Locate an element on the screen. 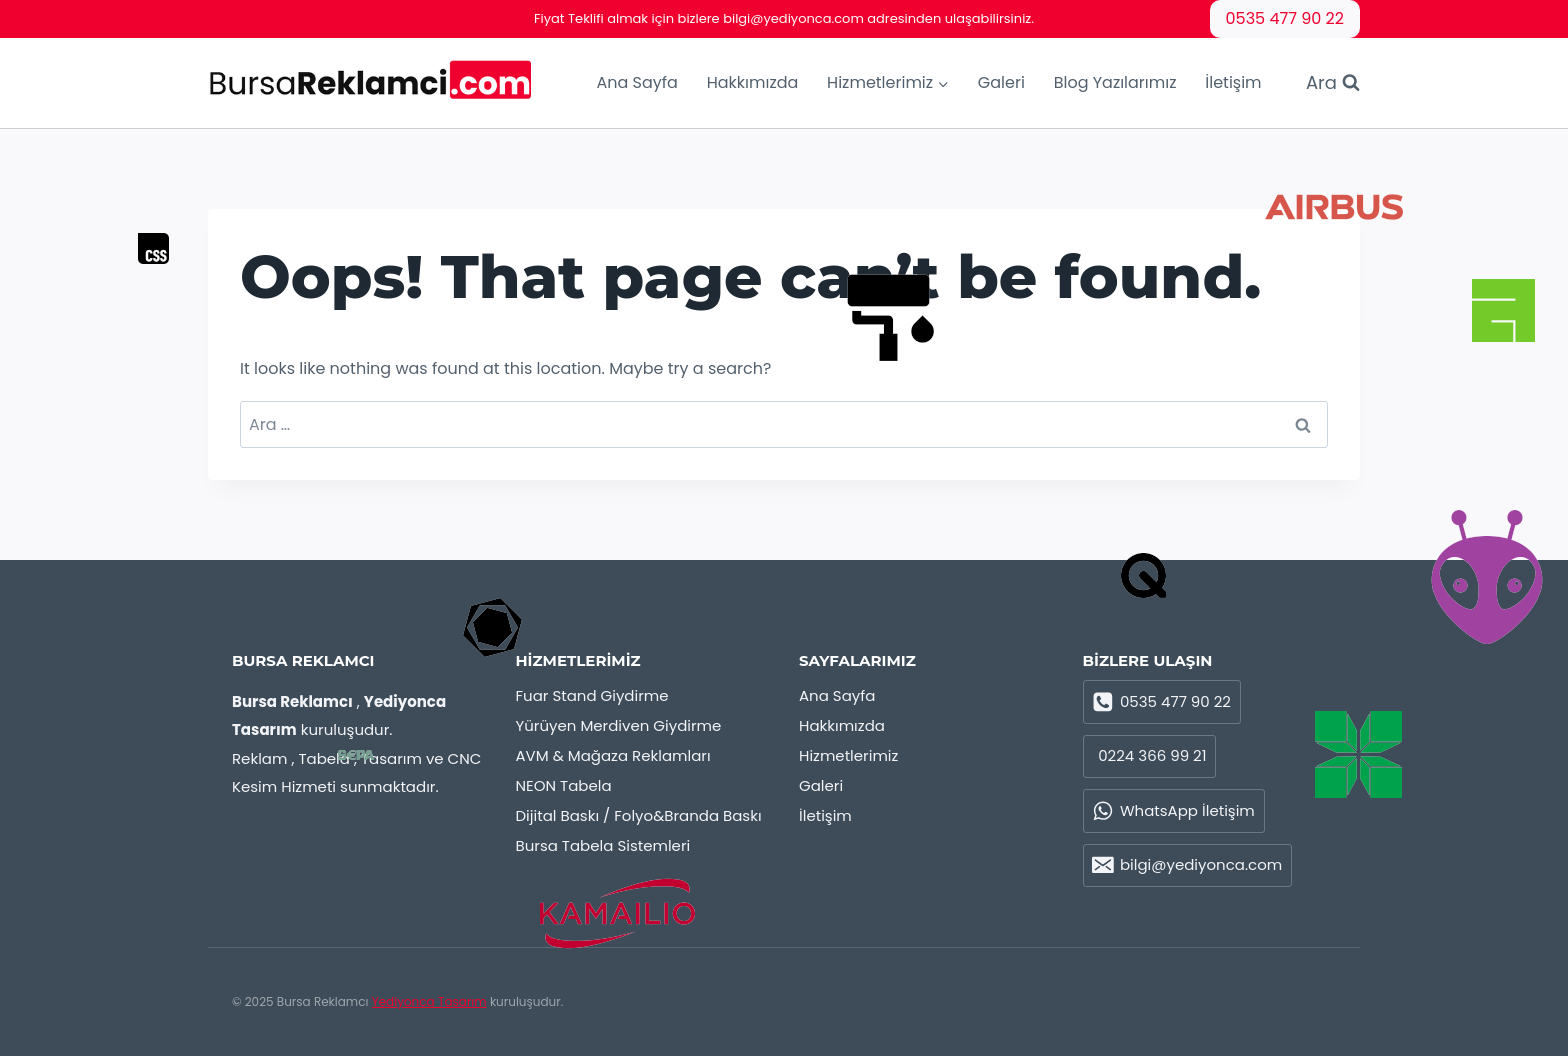  airbus company logo is located at coordinates (1334, 207).